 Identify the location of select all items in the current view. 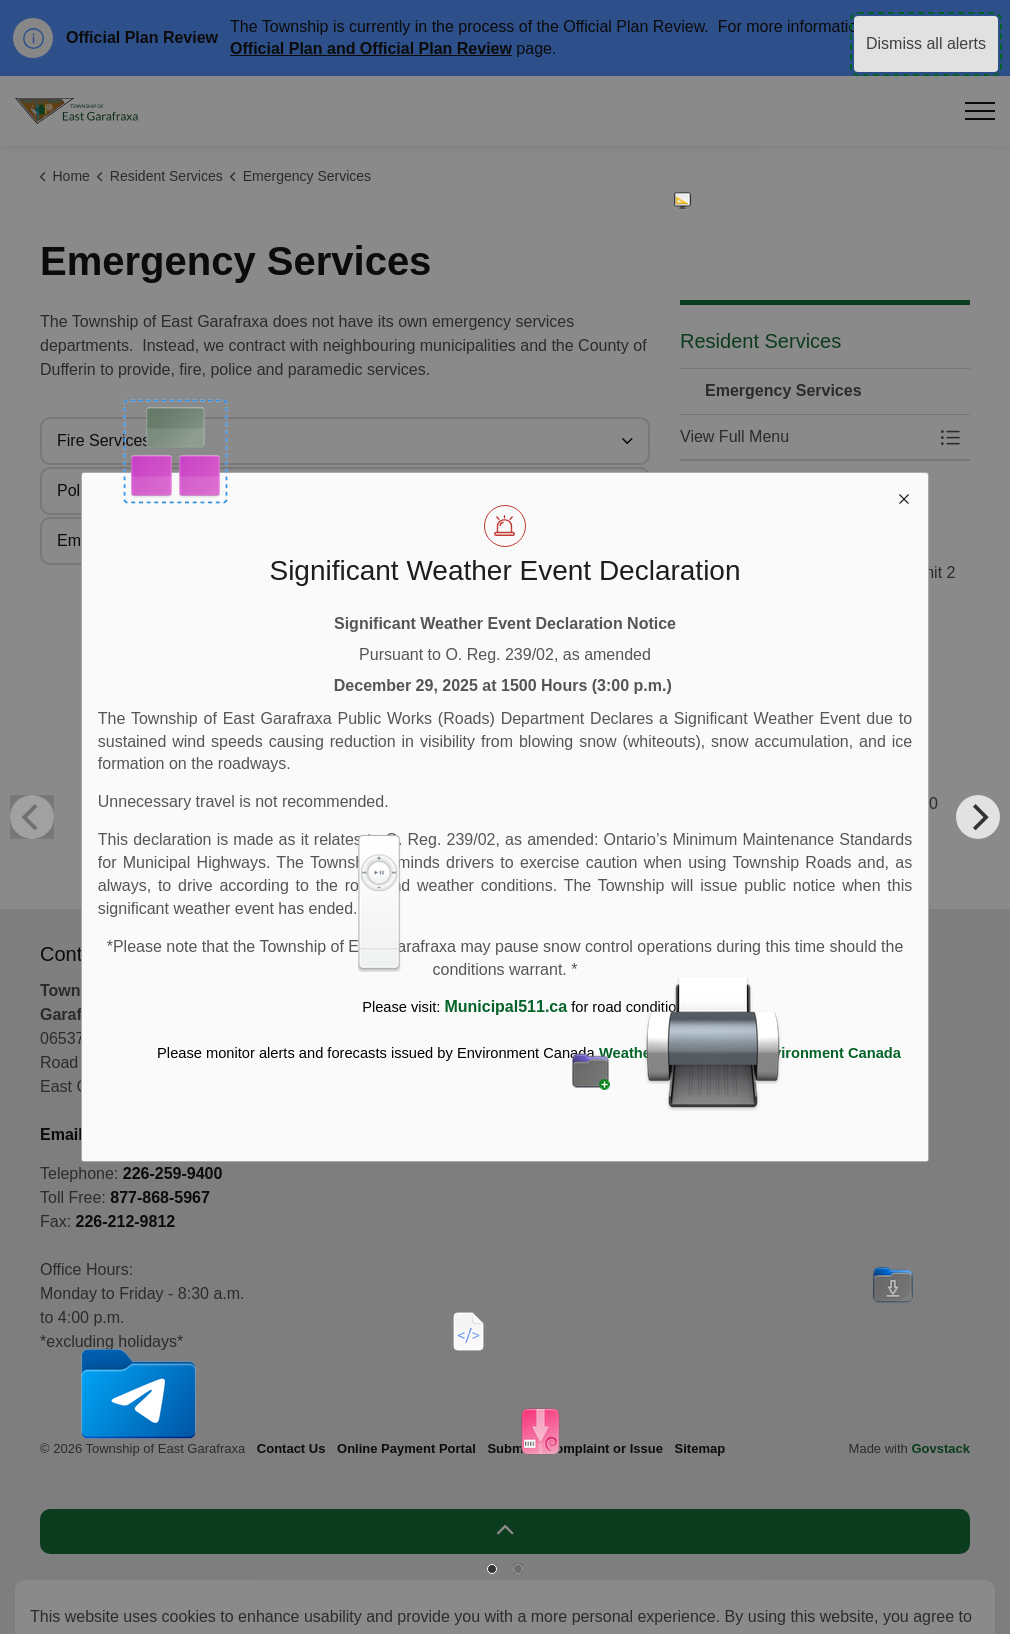
(175, 451).